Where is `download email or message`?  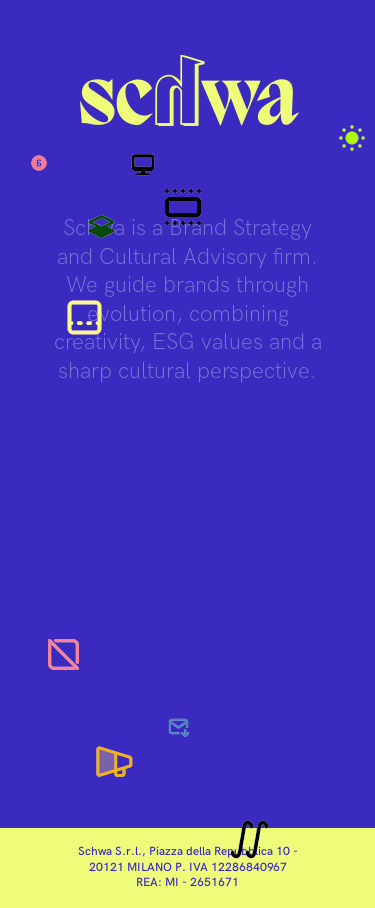
download email or message is located at coordinates (178, 726).